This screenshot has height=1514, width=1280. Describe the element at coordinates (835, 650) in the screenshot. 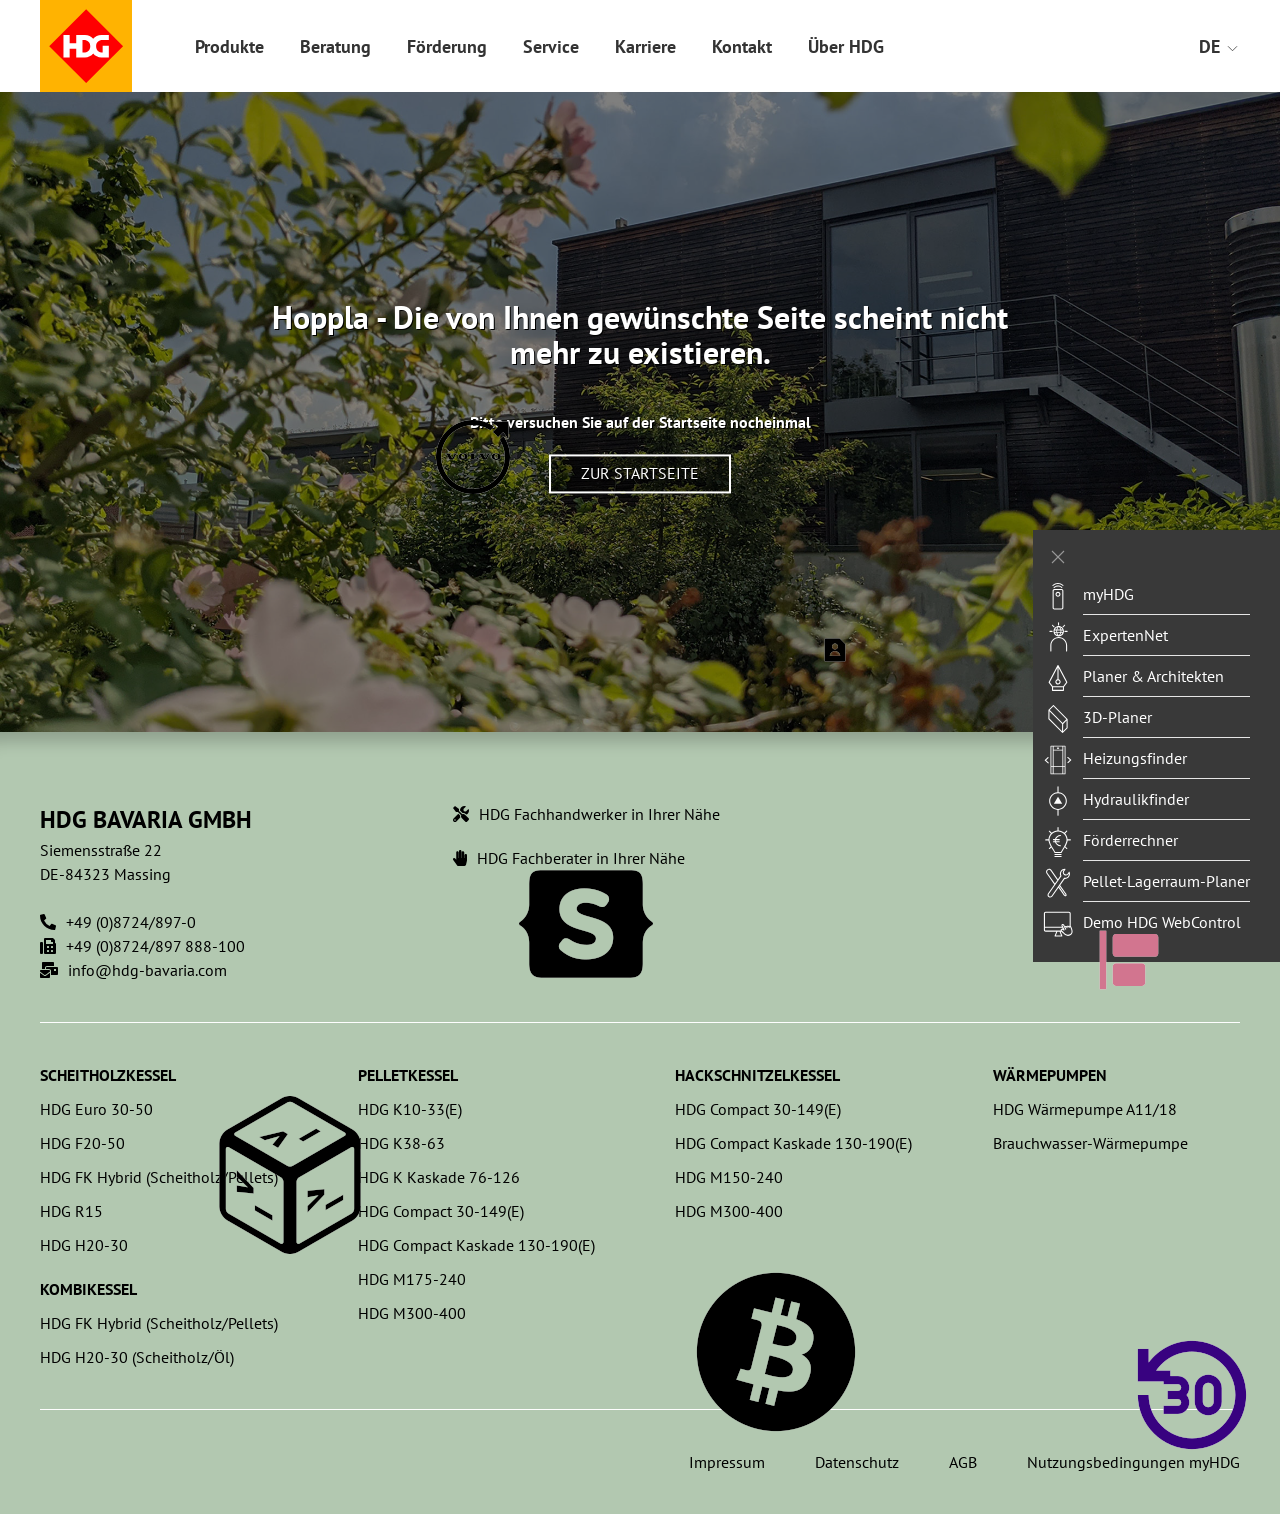

I see `view user profile document` at that location.